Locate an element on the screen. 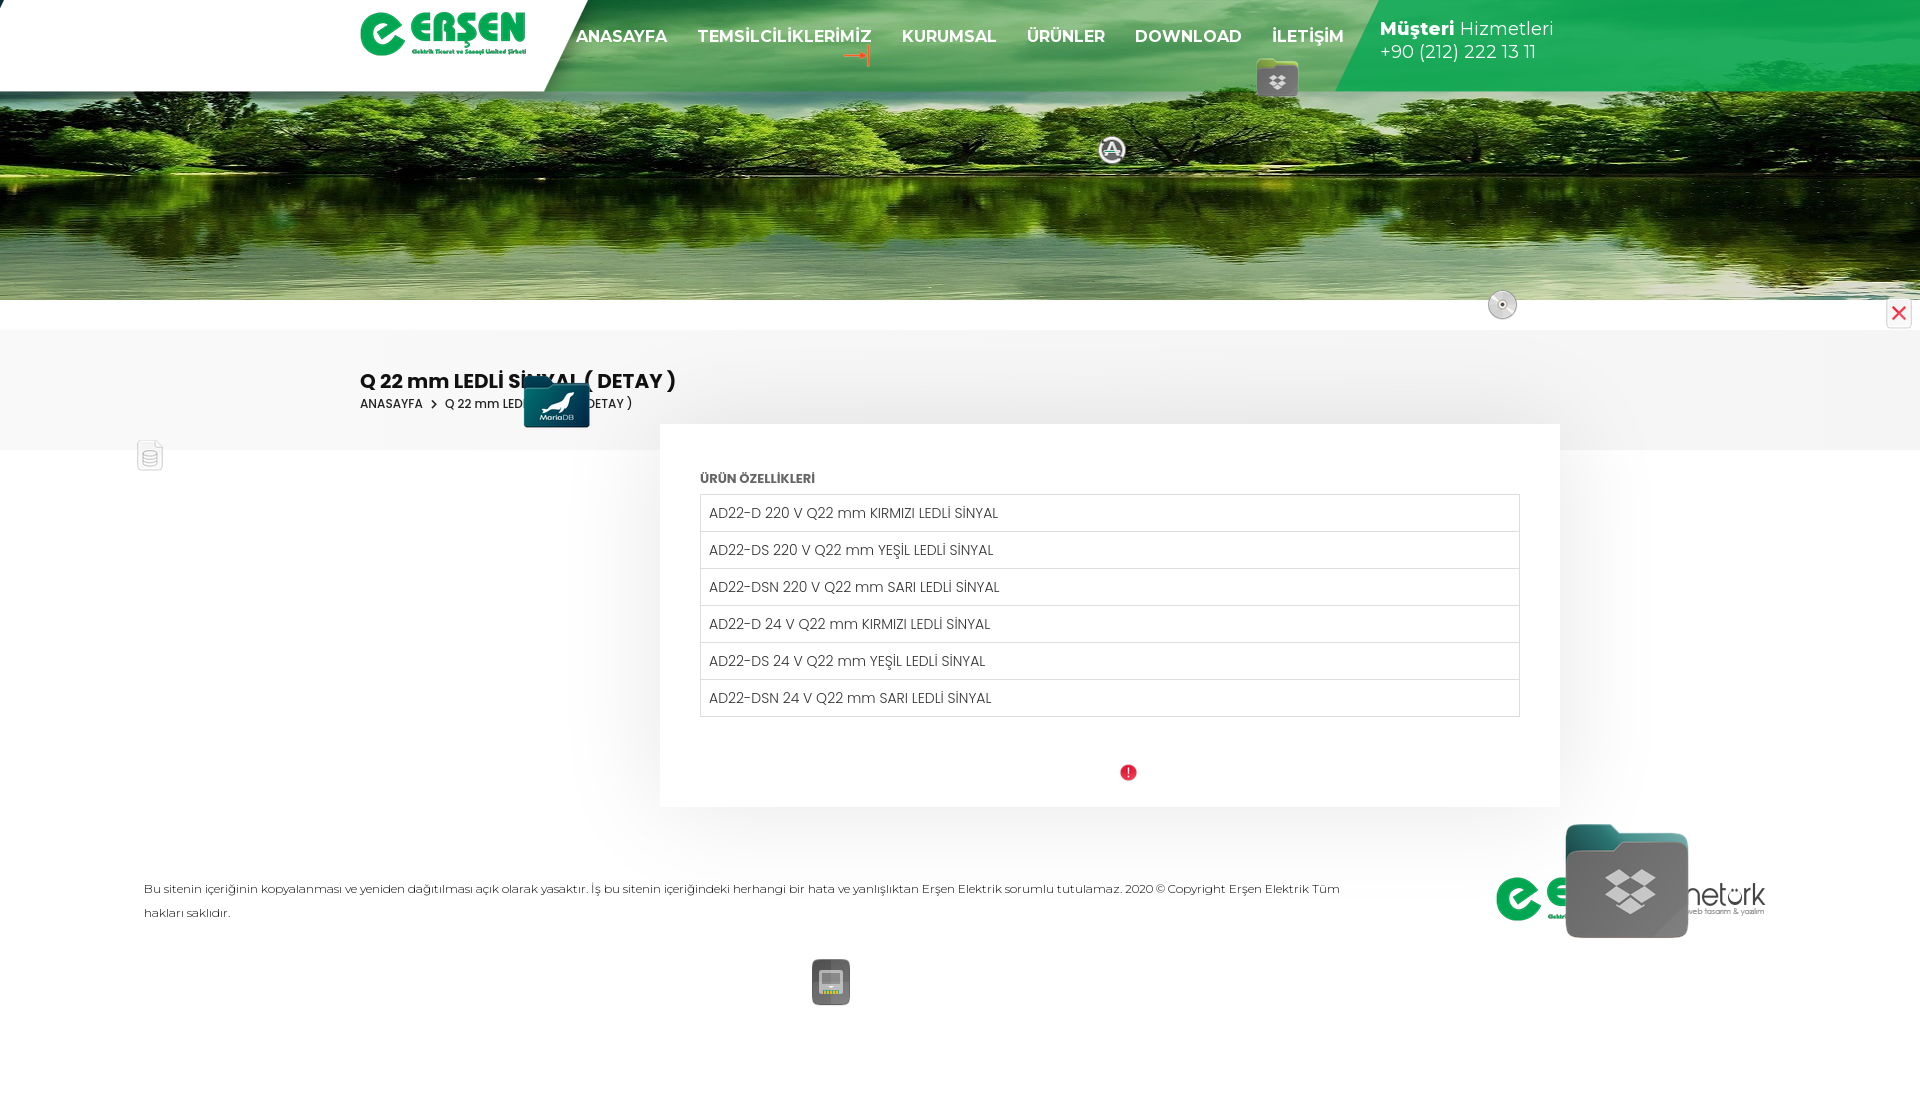  open your Dropbox synced folder is located at coordinates (1627, 881).